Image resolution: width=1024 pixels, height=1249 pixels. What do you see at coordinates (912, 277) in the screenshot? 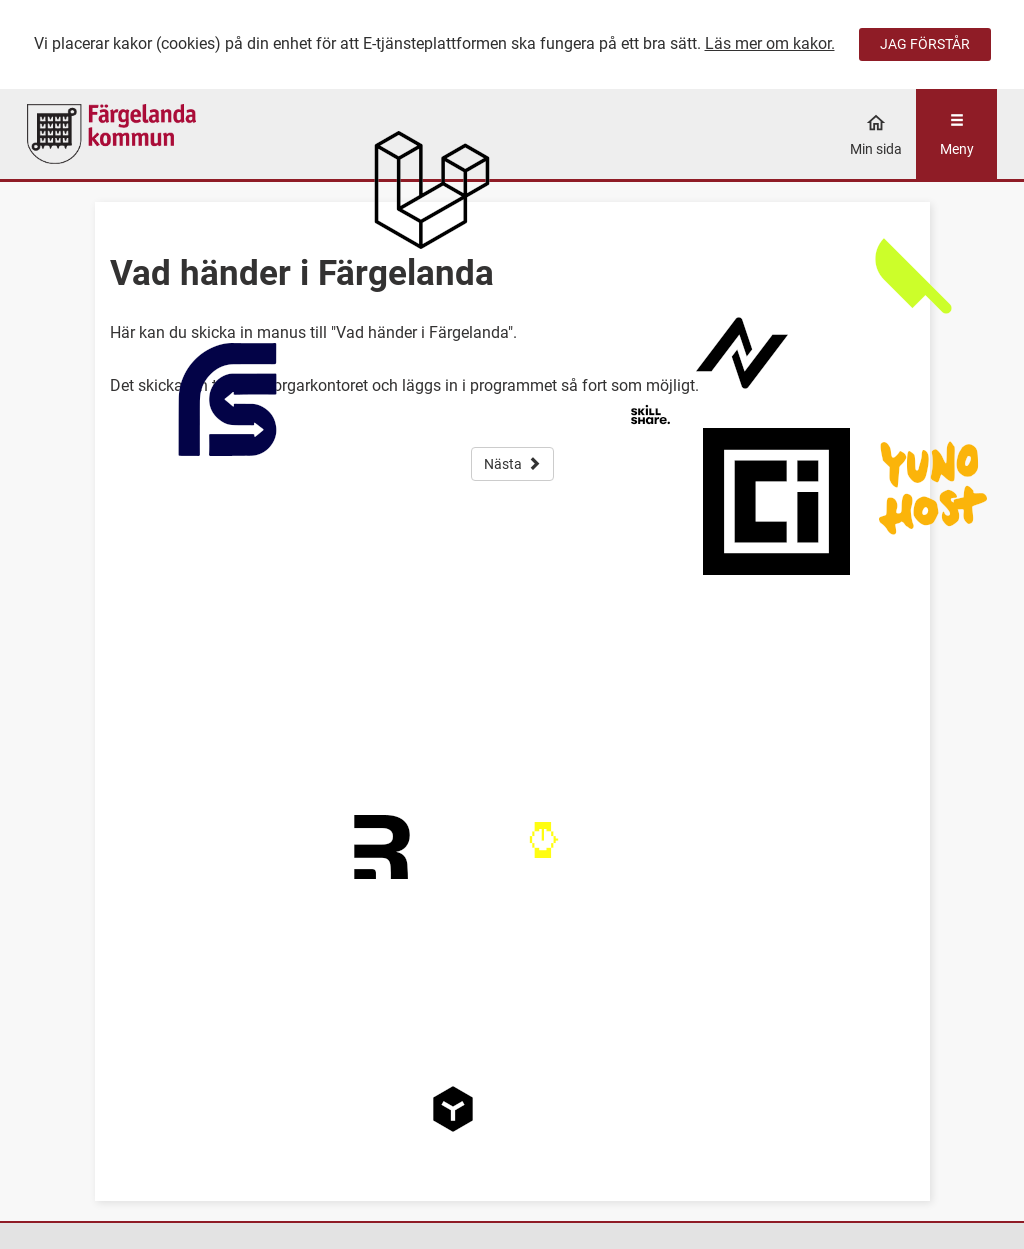
I see `kitchen or cooking-related feature` at bounding box center [912, 277].